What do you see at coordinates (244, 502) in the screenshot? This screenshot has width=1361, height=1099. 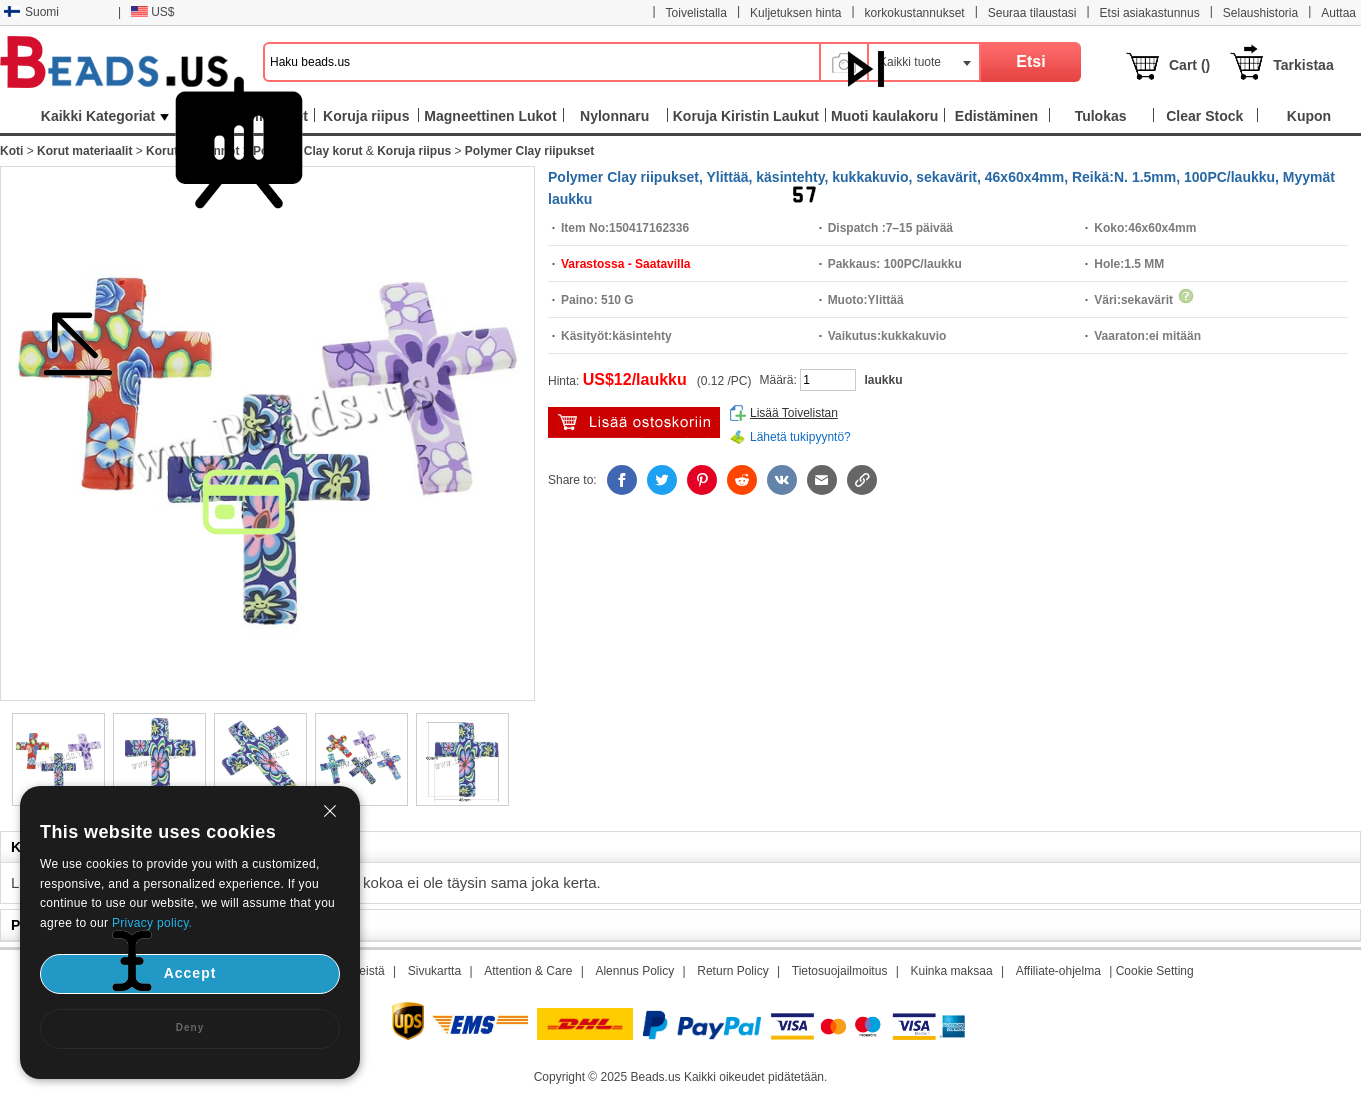 I see `access payment methods` at bounding box center [244, 502].